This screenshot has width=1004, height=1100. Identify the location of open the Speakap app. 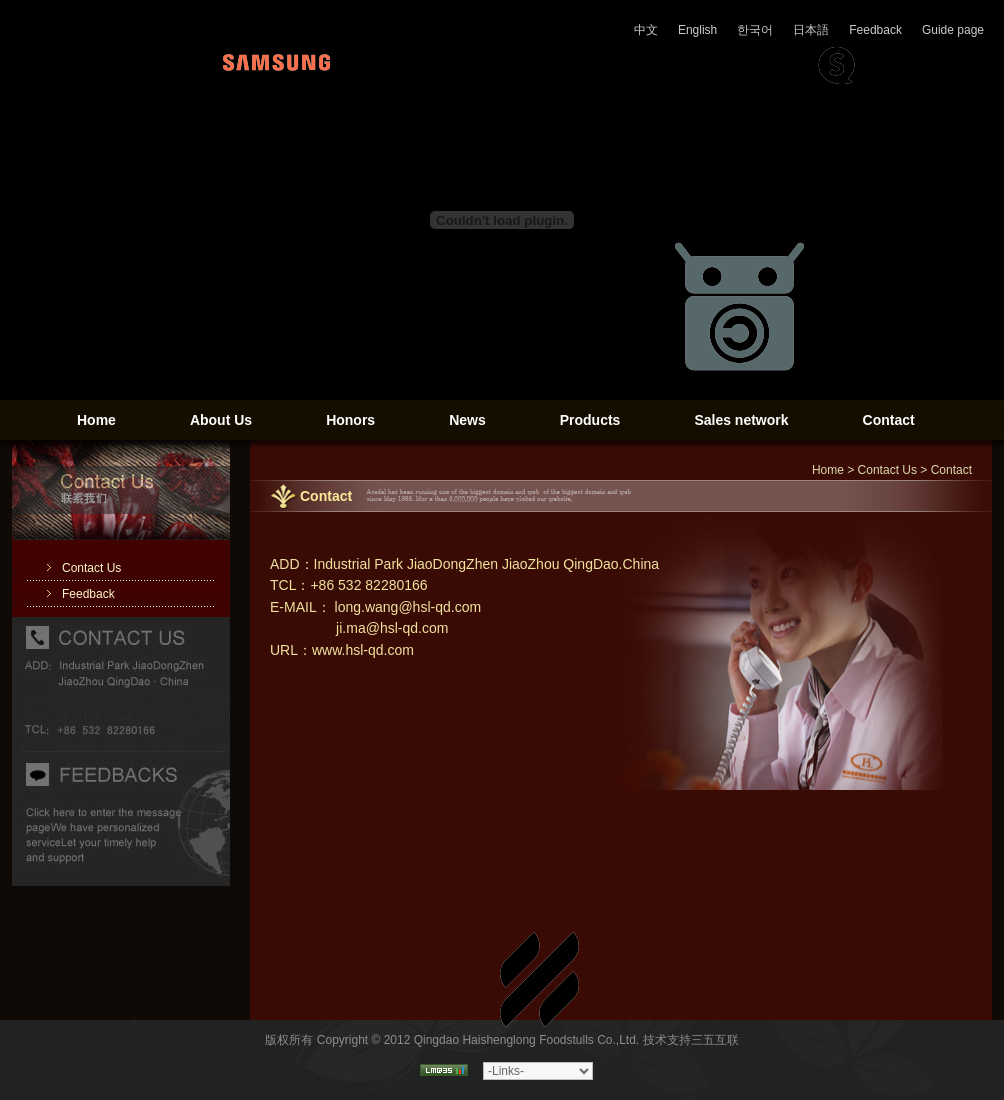
(836, 65).